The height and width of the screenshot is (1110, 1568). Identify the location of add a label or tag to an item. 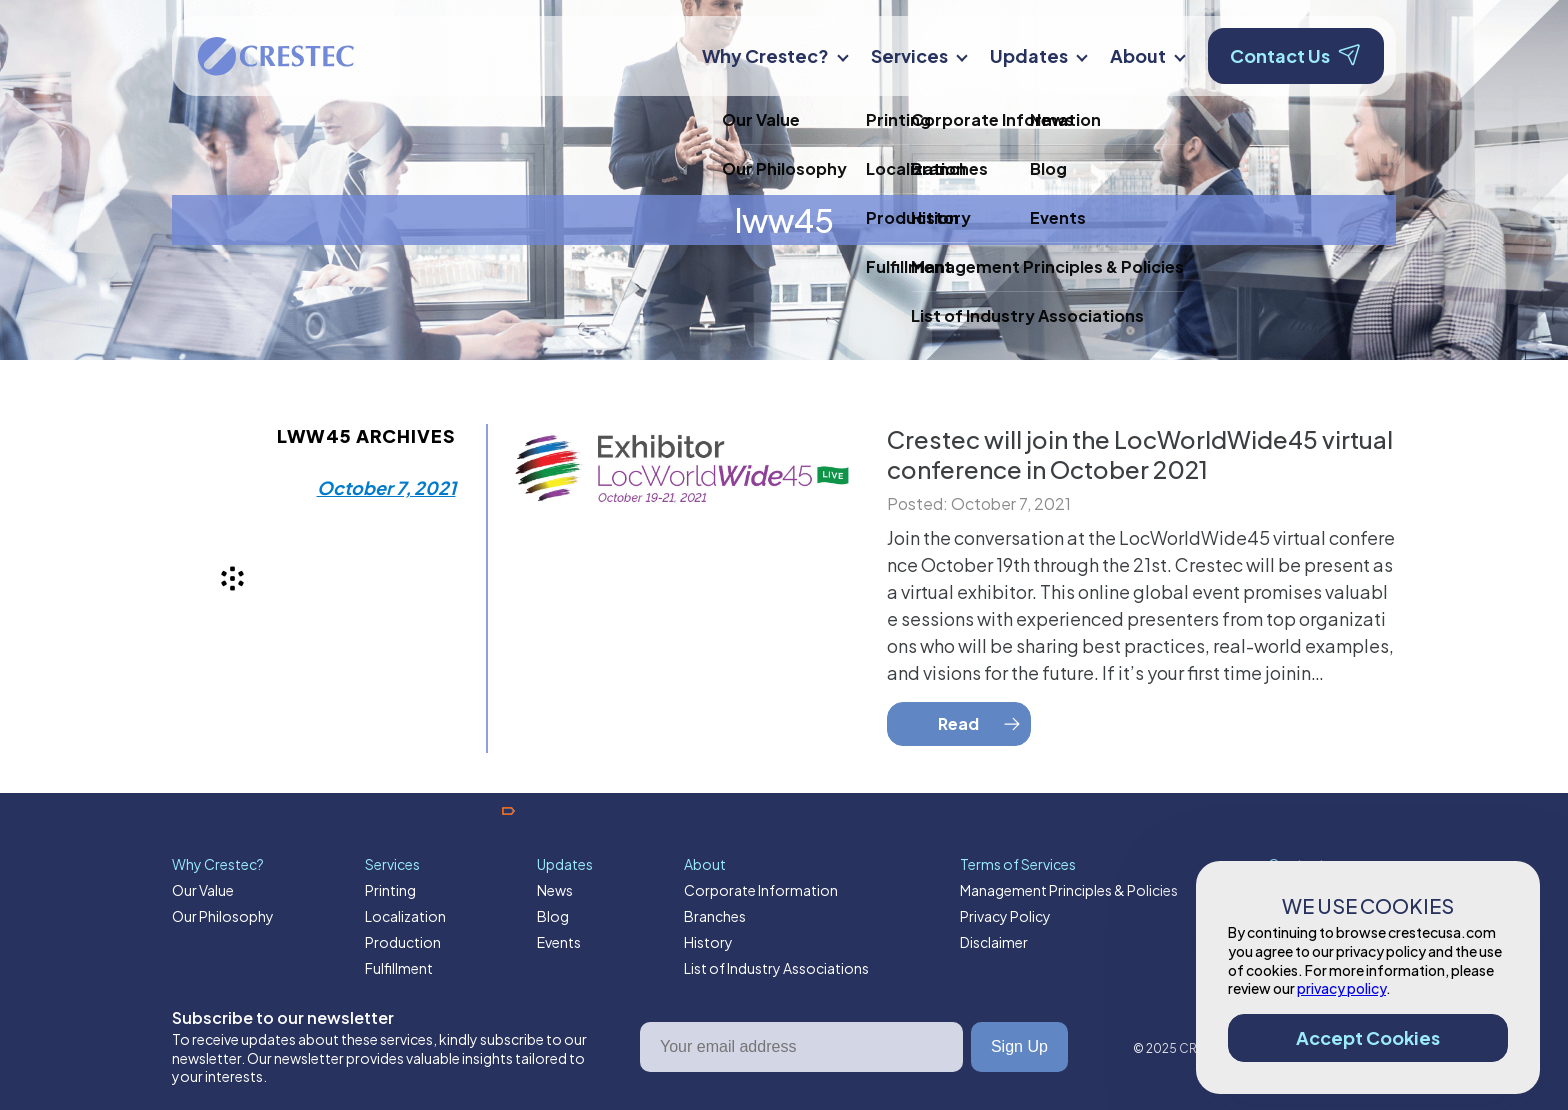
(508, 811).